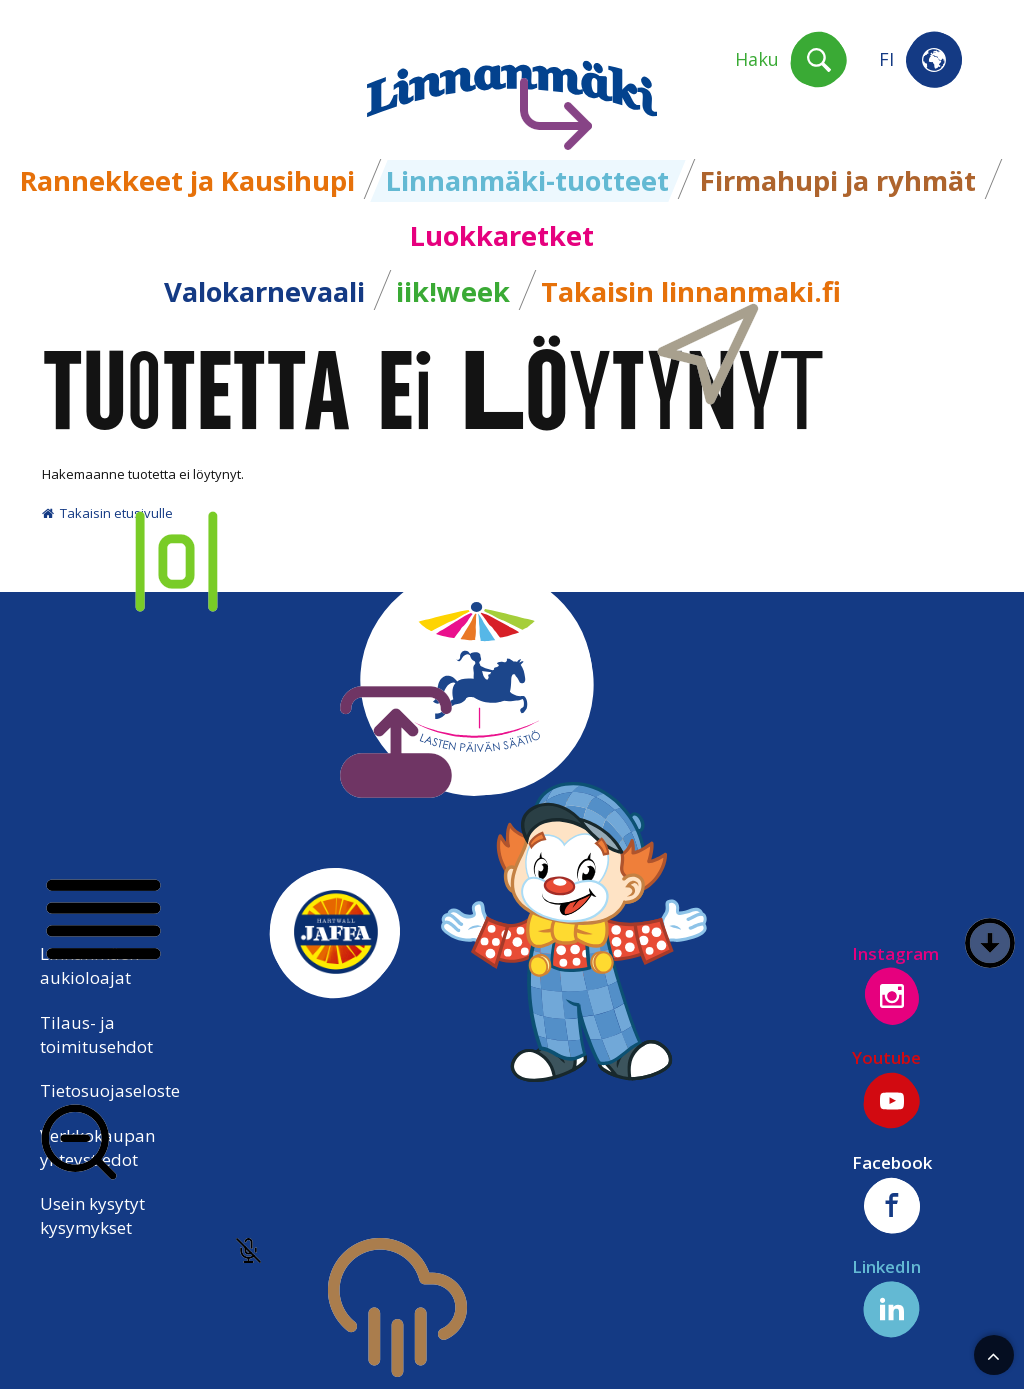 The height and width of the screenshot is (1389, 1024). What do you see at coordinates (248, 1250) in the screenshot?
I see `mute your microphone` at bounding box center [248, 1250].